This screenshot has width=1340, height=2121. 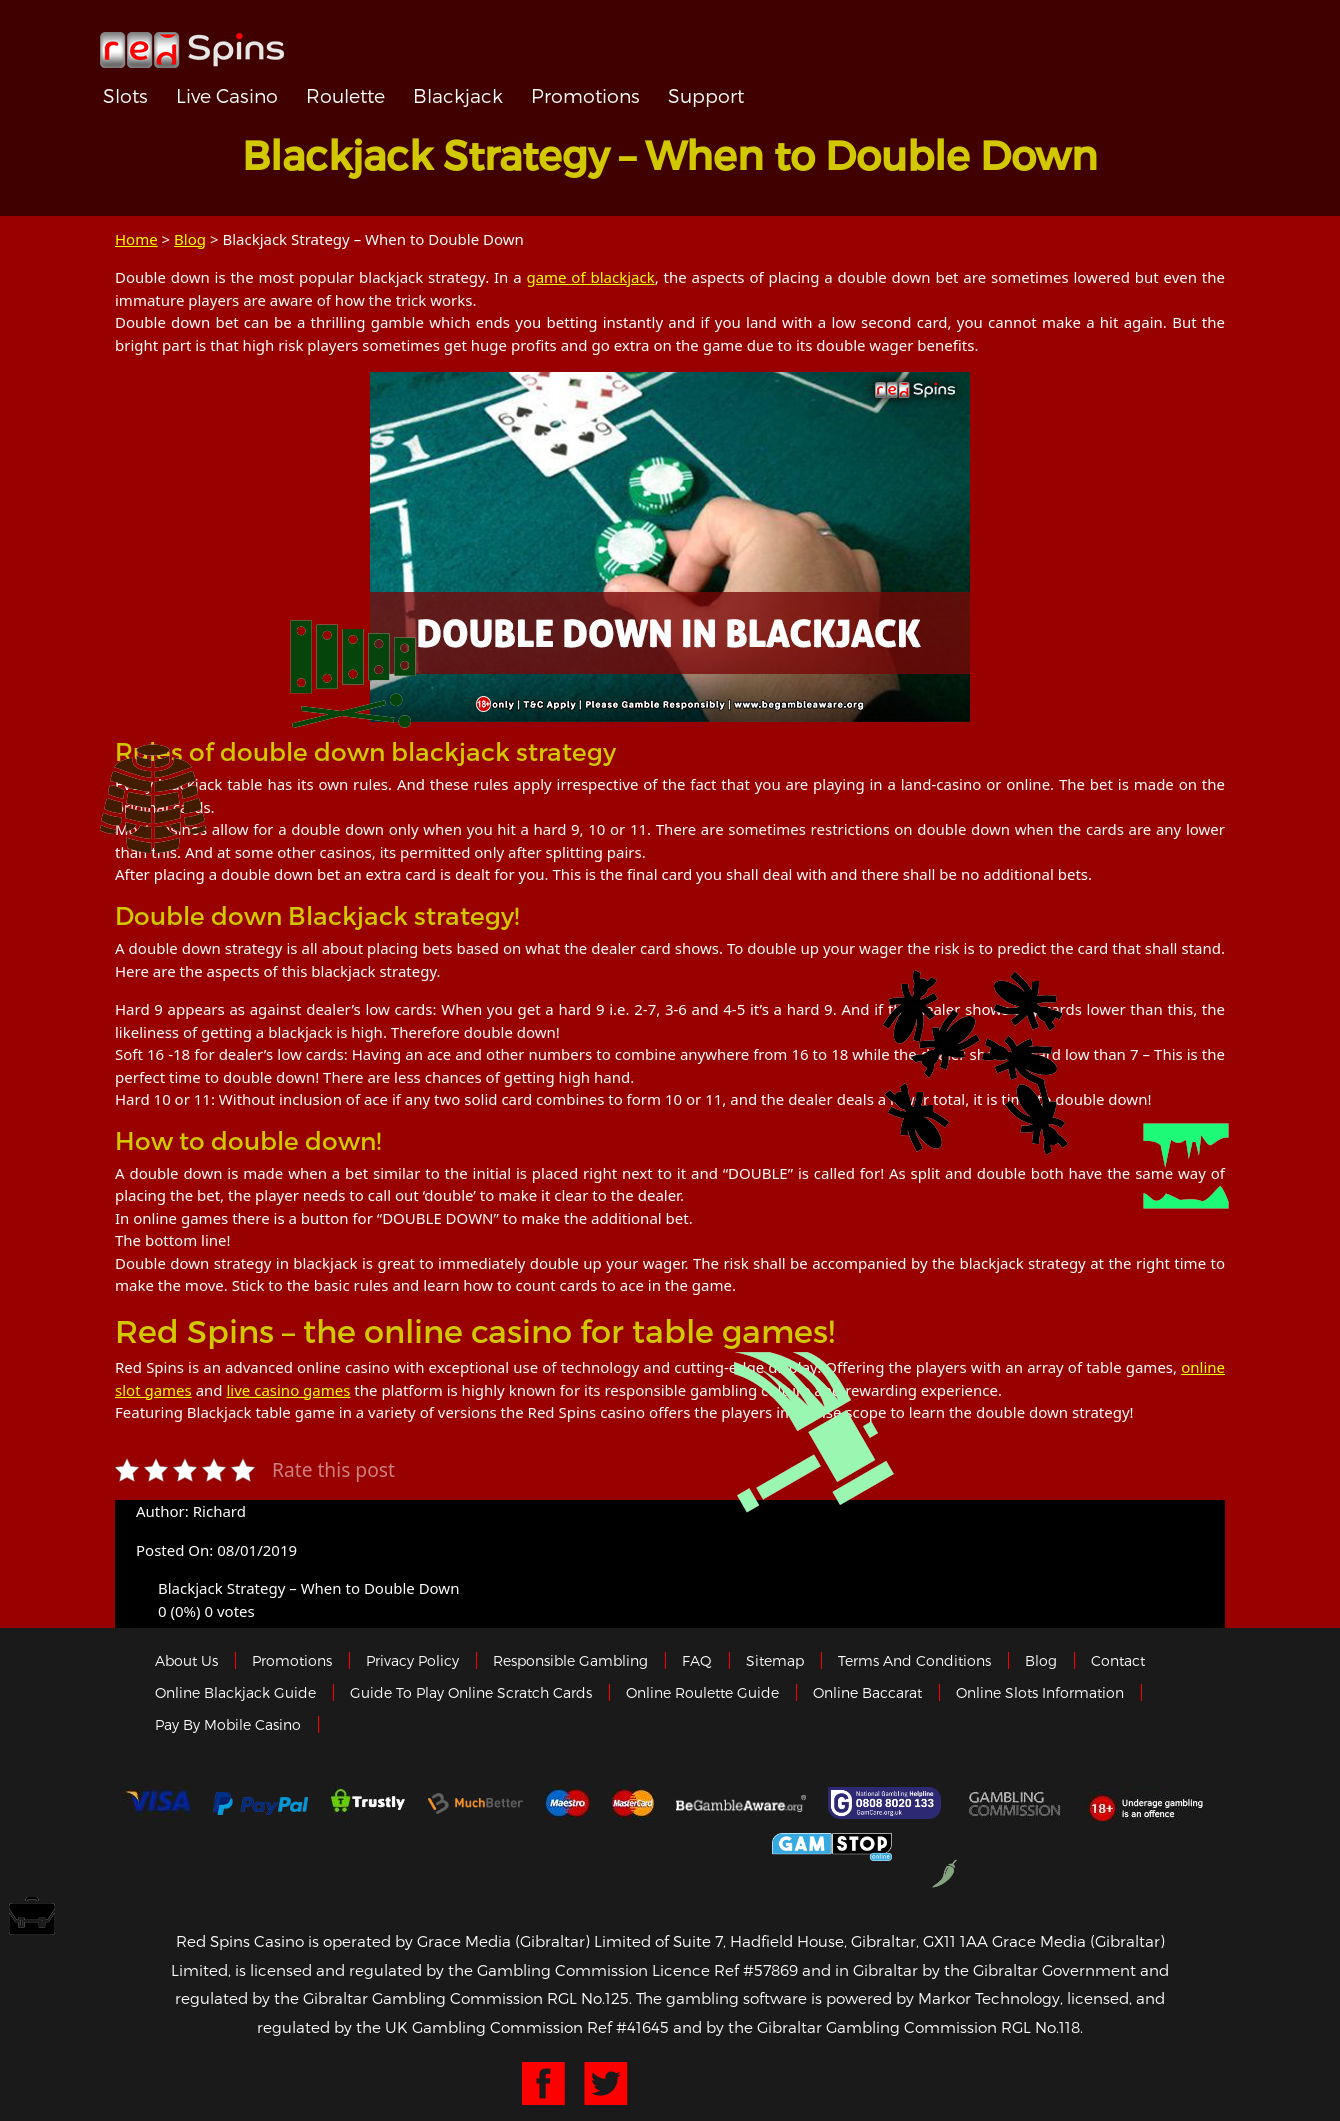 I want to click on indicates insect infestation or pest problem in a game, so click(x=975, y=1062).